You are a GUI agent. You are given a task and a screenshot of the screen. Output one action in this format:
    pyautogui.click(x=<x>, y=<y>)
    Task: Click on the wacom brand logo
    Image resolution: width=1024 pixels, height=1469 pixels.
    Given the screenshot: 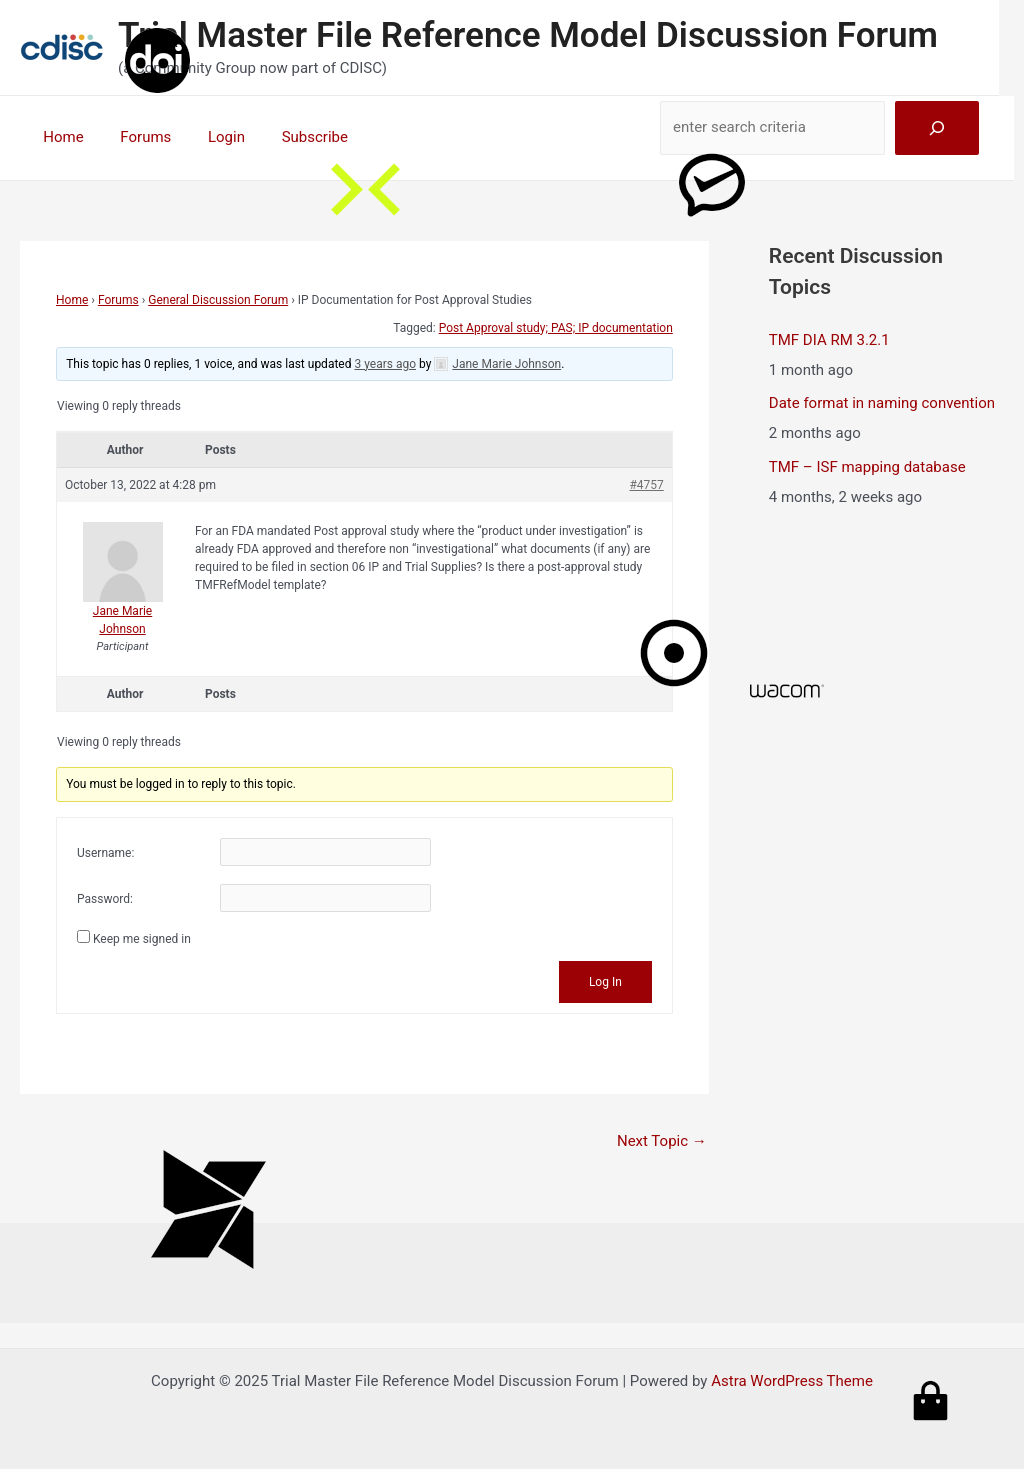 What is the action you would take?
    pyautogui.click(x=787, y=691)
    